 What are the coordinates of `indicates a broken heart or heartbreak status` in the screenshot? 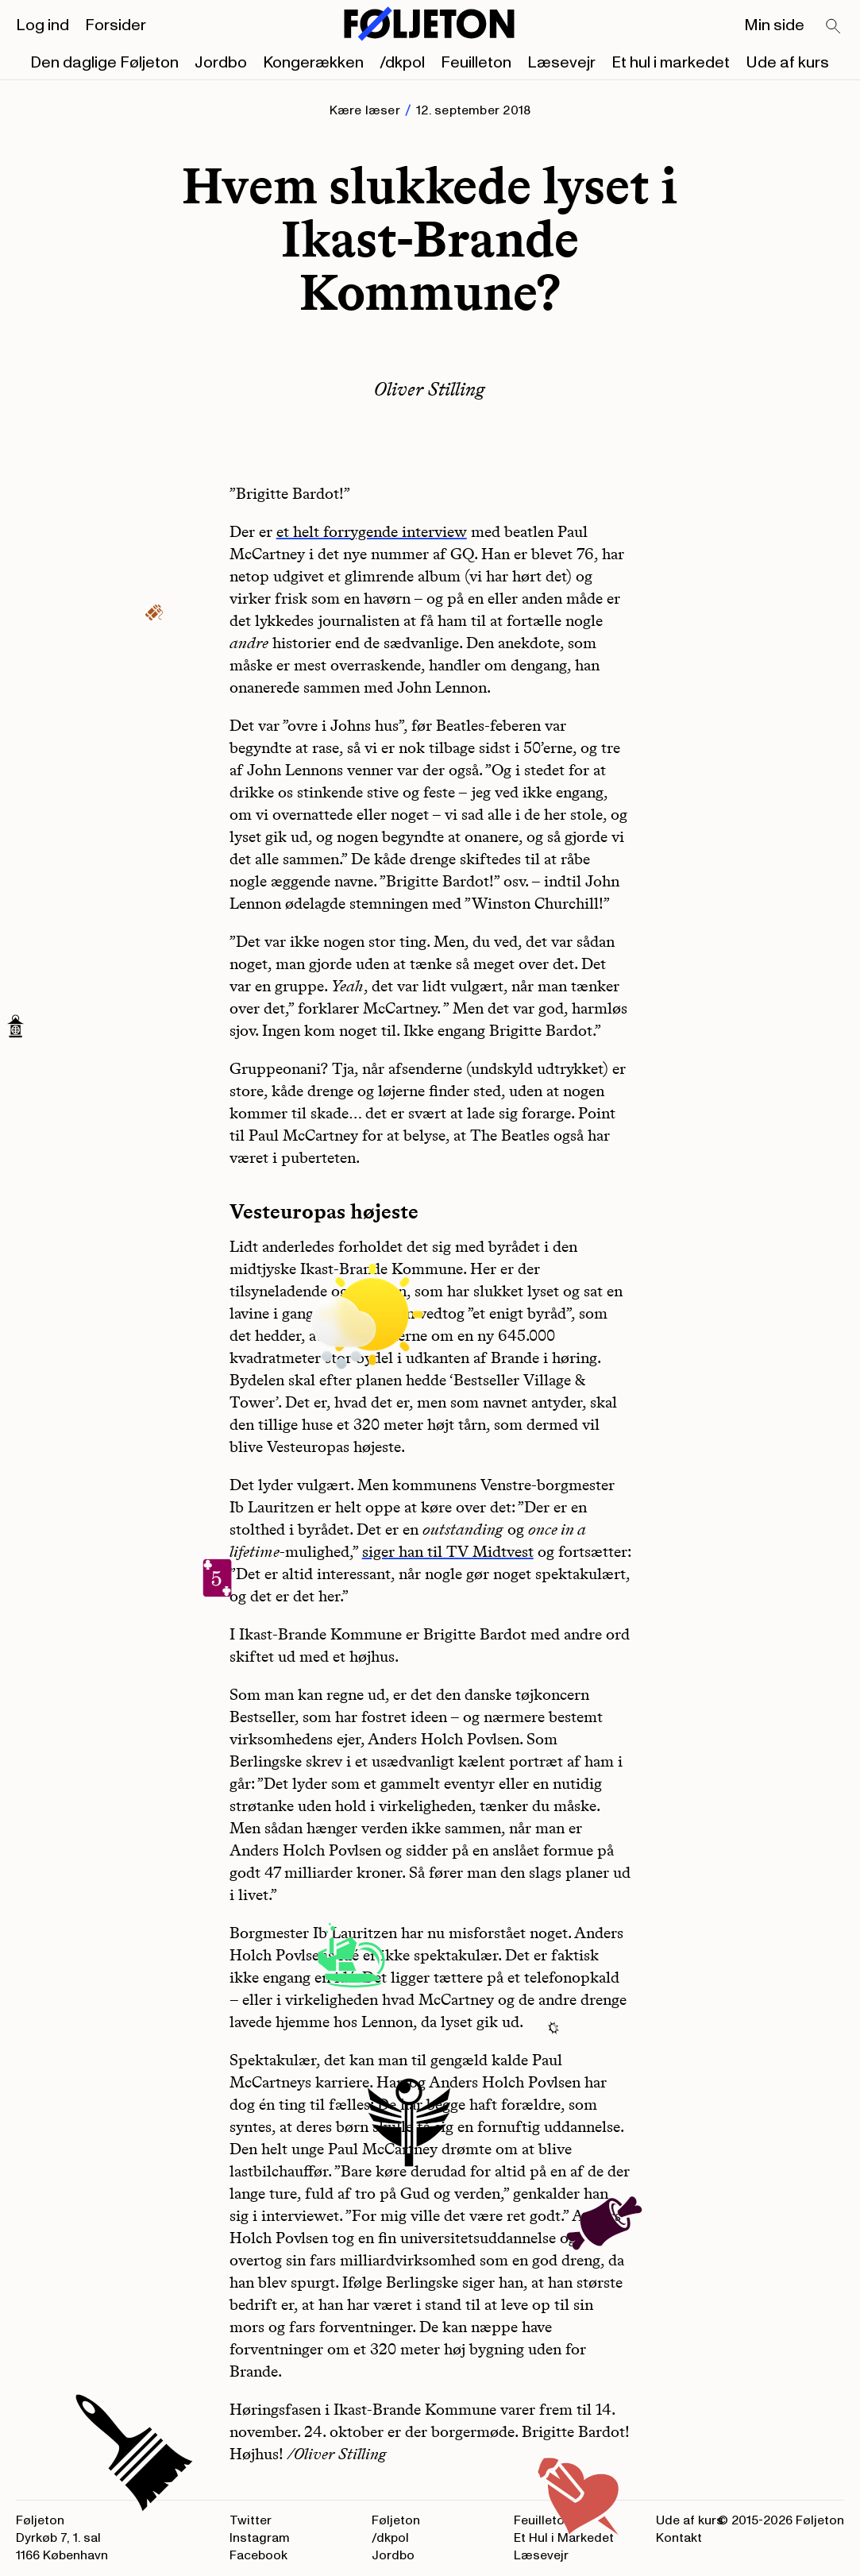 It's located at (579, 2496).